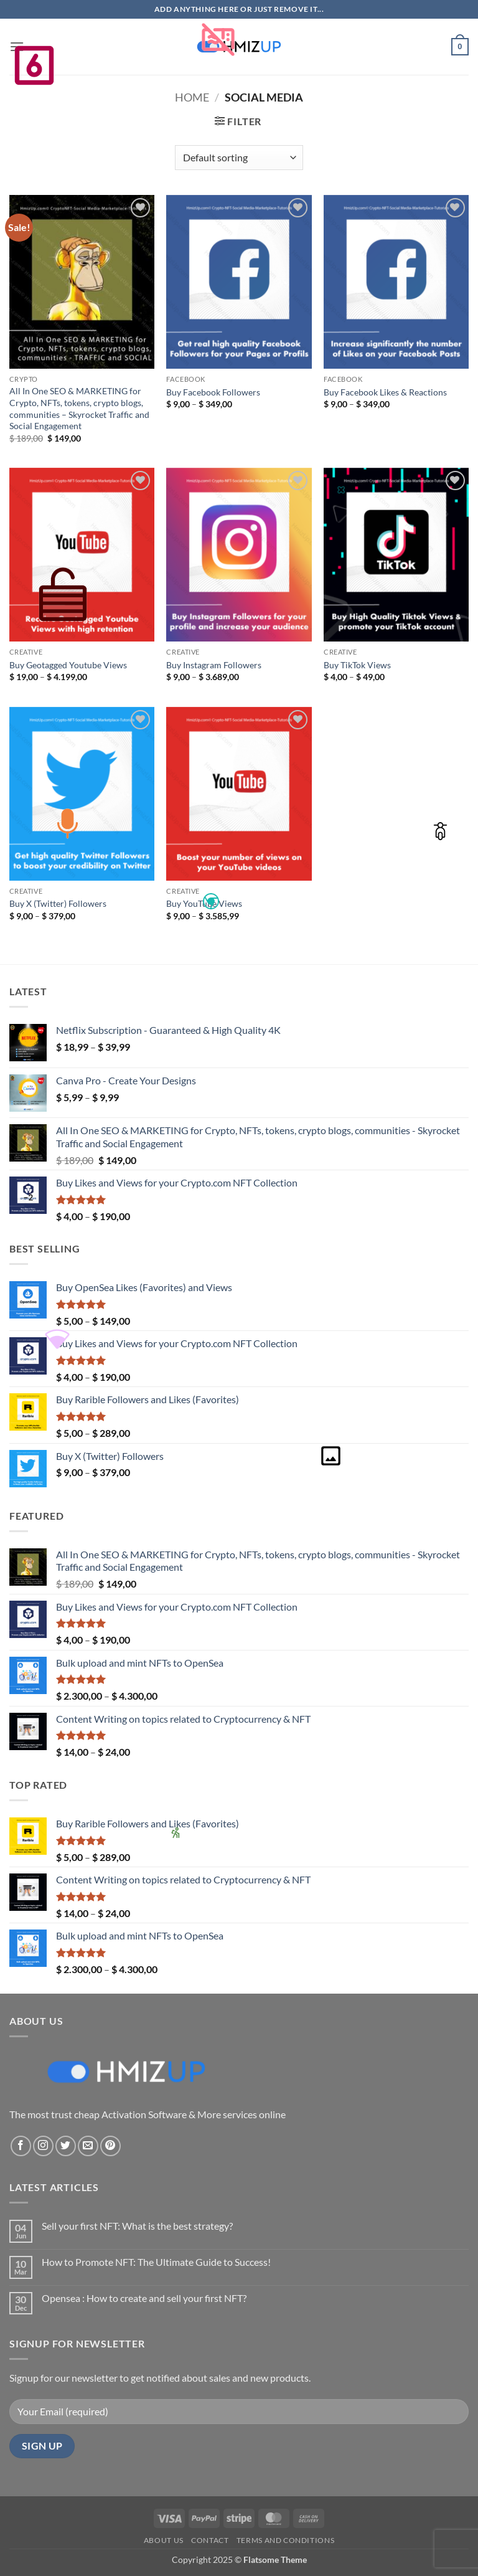 The height and width of the screenshot is (2576, 478). I want to click on decrease exposure by 2 stops in photo editing, so click(29, 1198).